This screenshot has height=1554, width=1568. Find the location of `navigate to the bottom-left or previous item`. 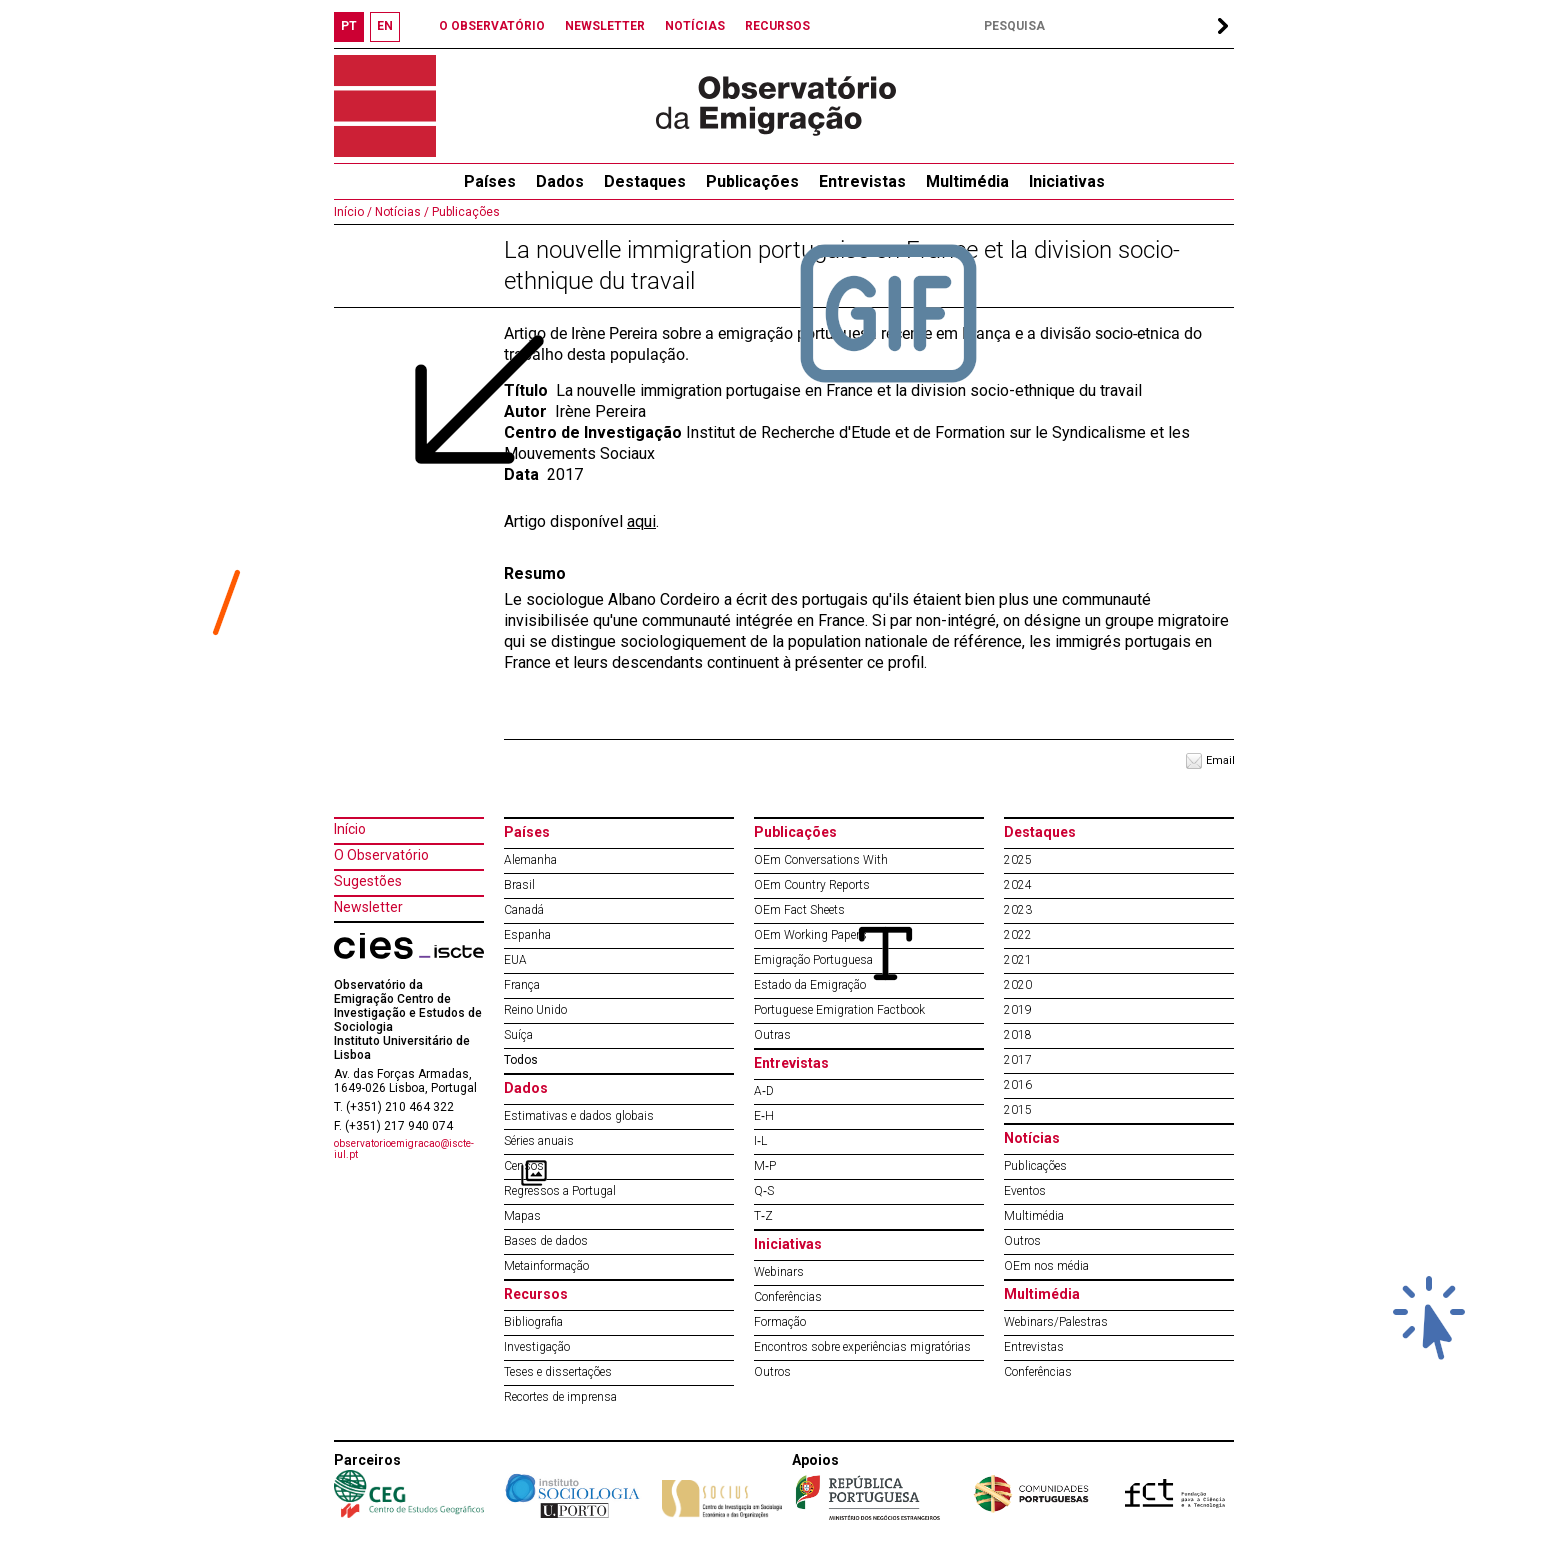

navigate to the bottom-left or previous item is located at coordinates (479, 399).